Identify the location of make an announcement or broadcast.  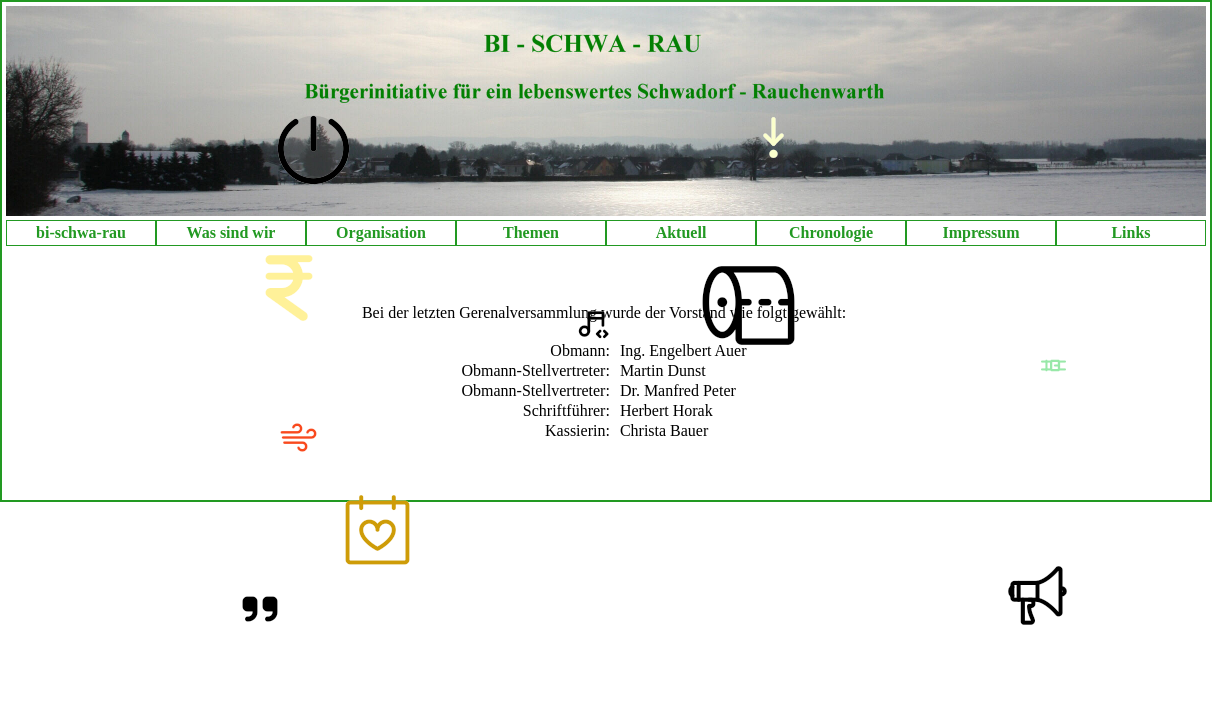
(1037, 595).